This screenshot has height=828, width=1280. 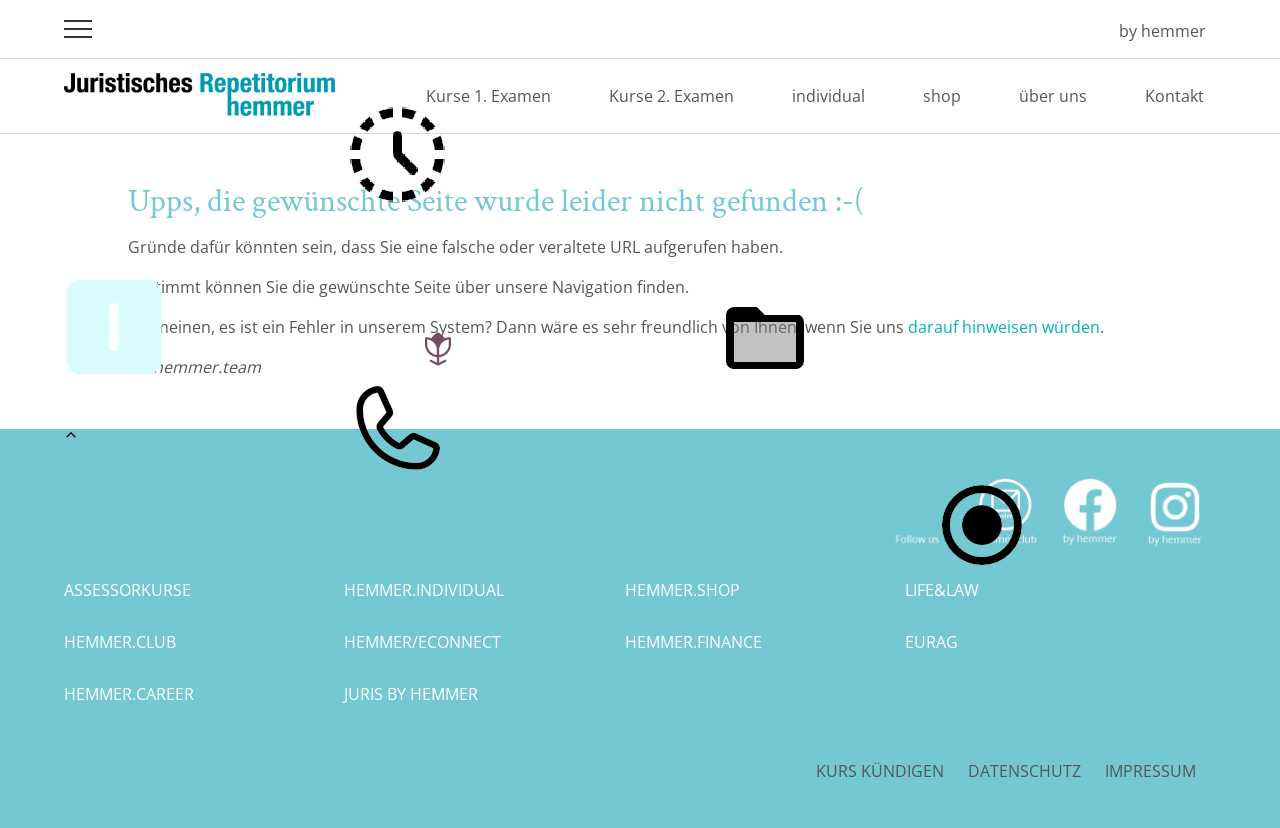 What do you see at coordinates (765, 338) in the screenshot?
I see `open folder to view contents` at bounding box center [765, 338].